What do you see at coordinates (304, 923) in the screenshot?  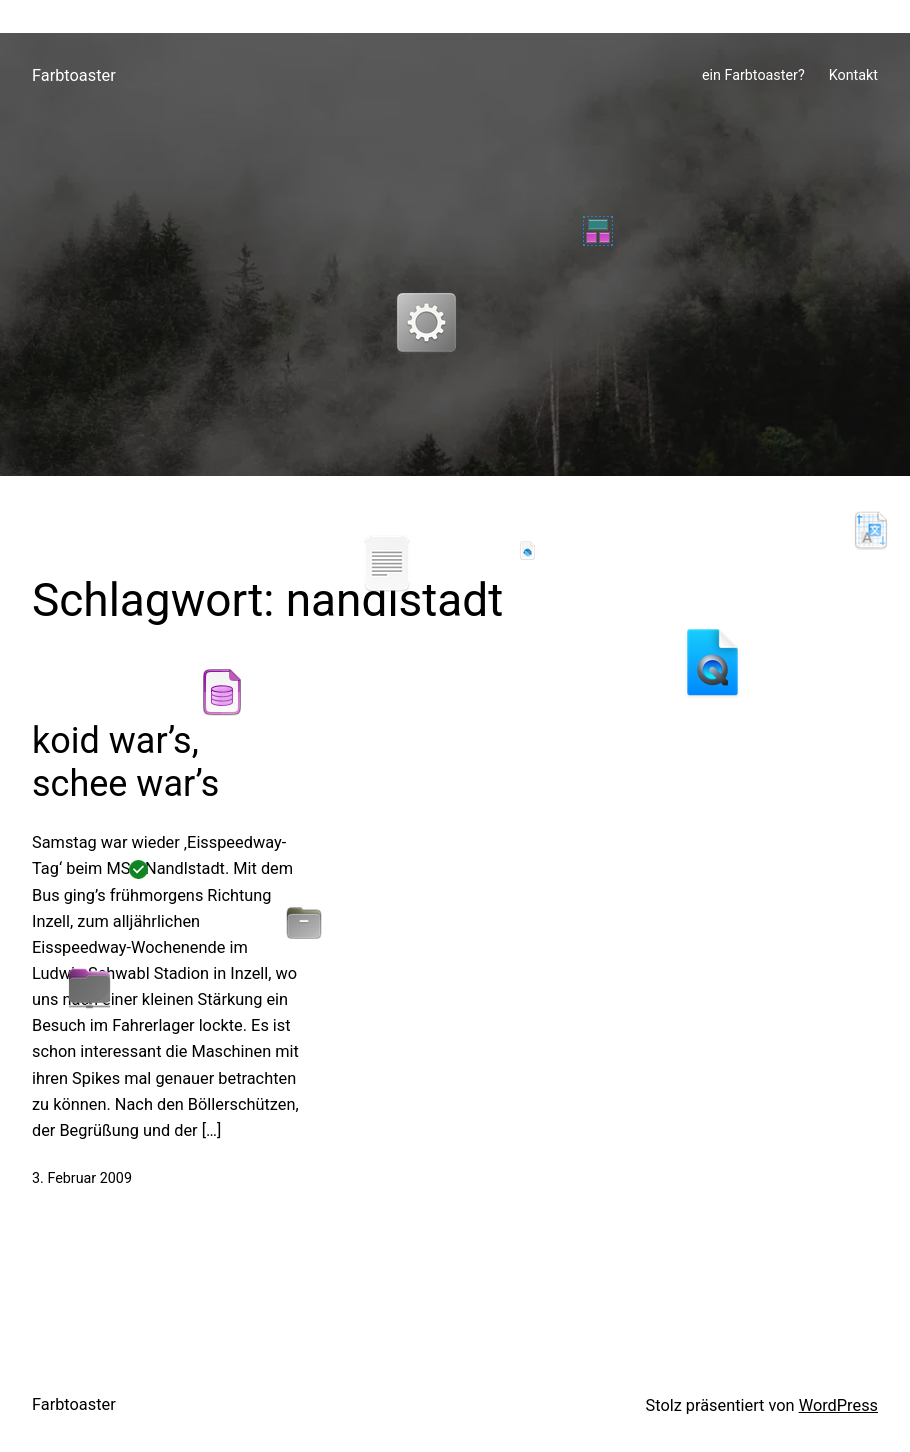 I see `open the file manager application` at bounding box center [304, 923].